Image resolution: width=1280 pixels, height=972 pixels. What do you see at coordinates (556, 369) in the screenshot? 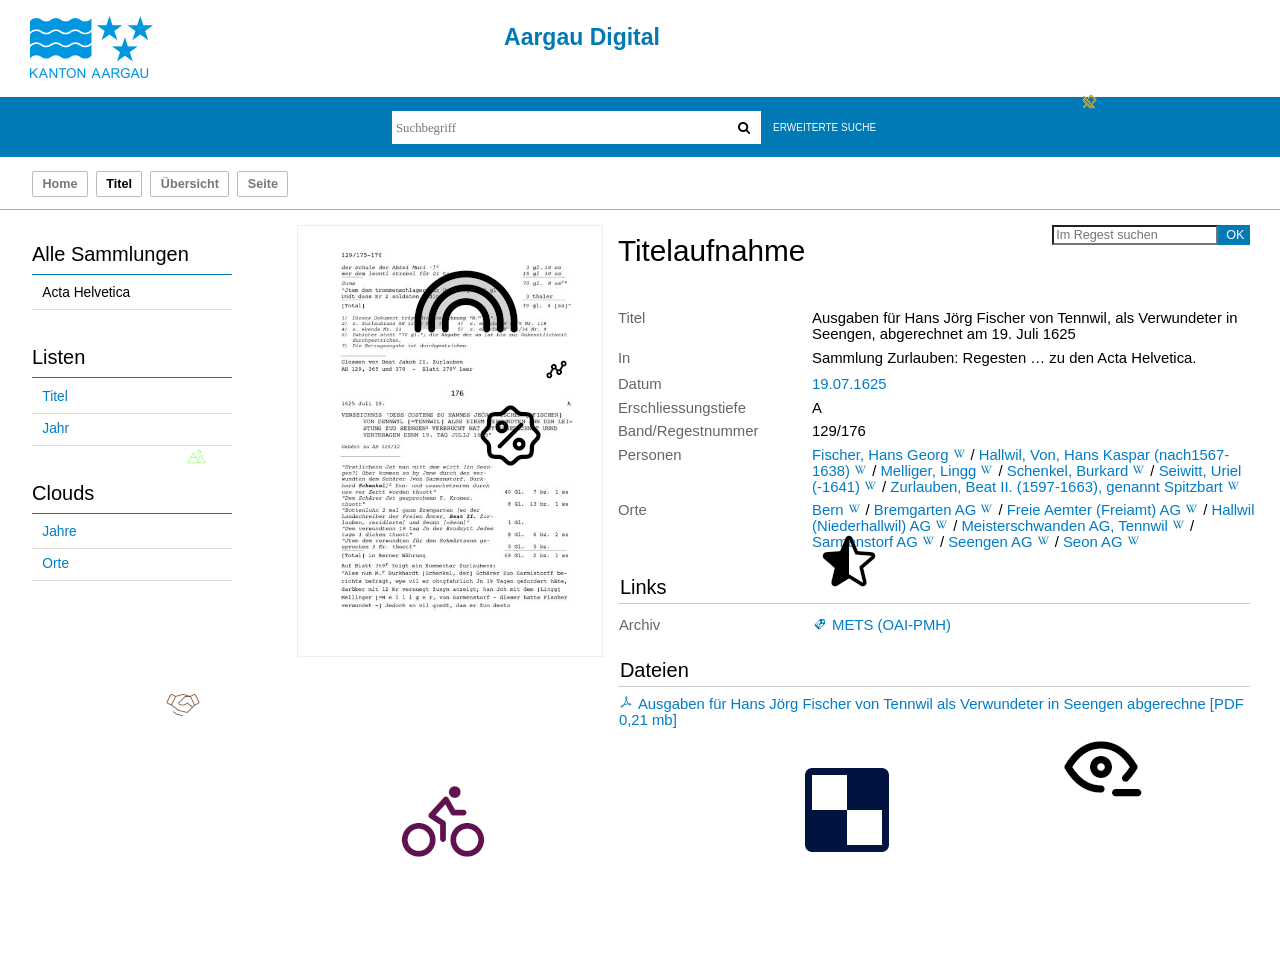
I see `view connected data points or nodes` at bounding box center [556, 369].